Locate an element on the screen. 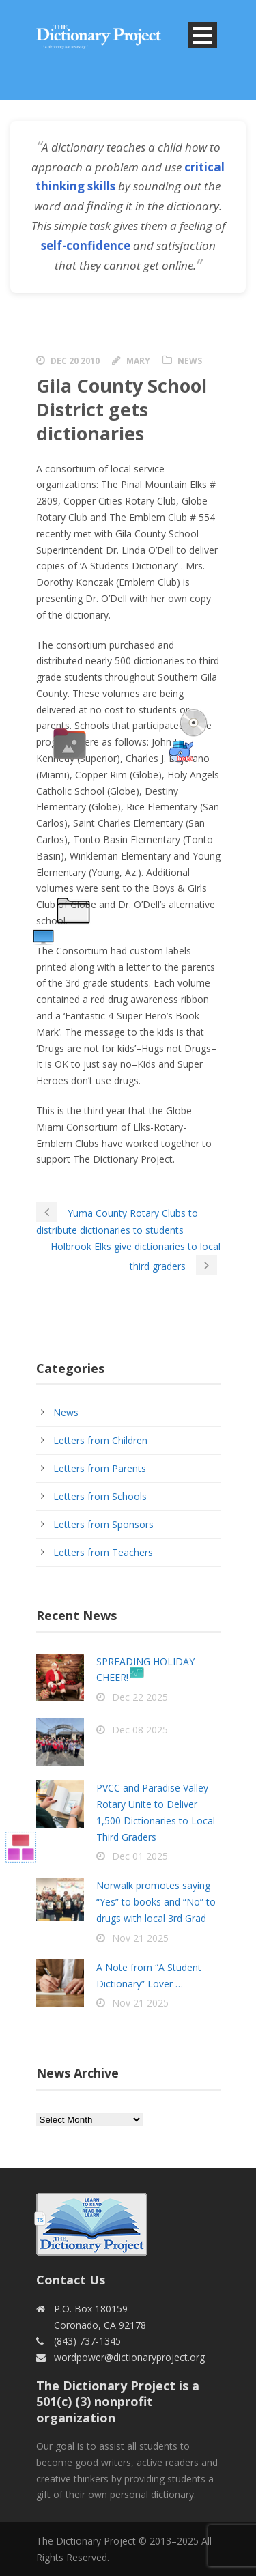 This screenshot has height=2576, width=256. access a mail folder is located at coordinates (73, 910).